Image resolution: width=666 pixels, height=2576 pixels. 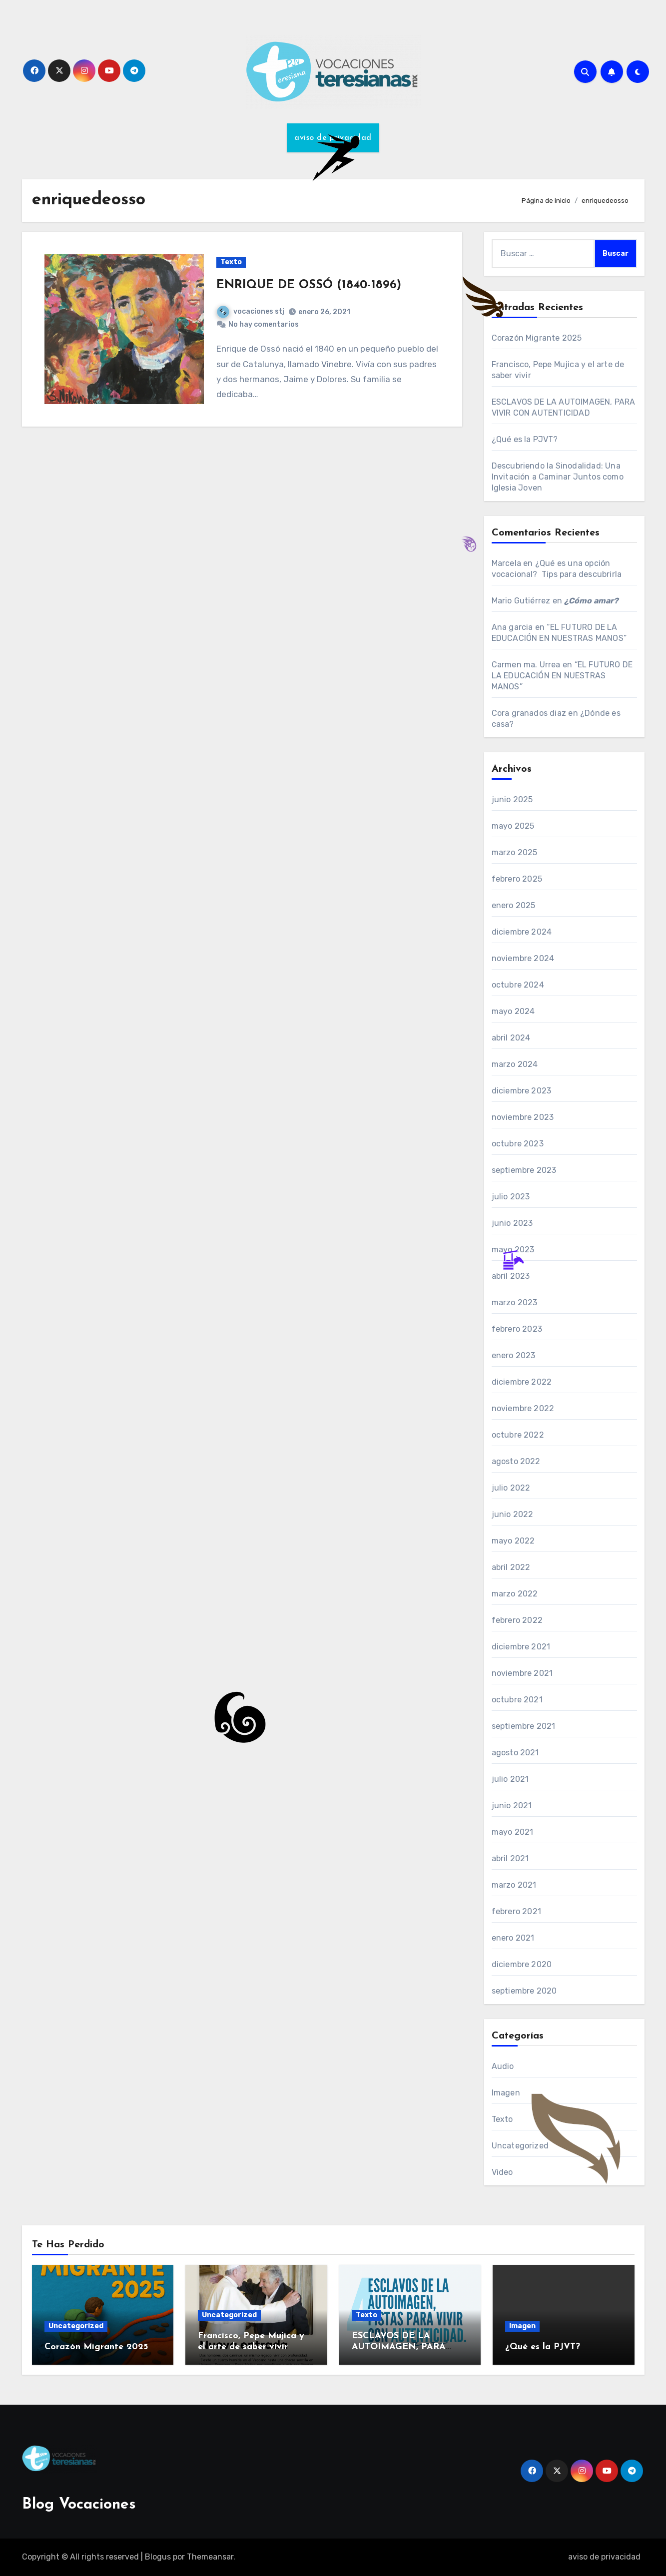 I want to click on indicates weather conditions in a game interface, so click(x=240, y=1717).